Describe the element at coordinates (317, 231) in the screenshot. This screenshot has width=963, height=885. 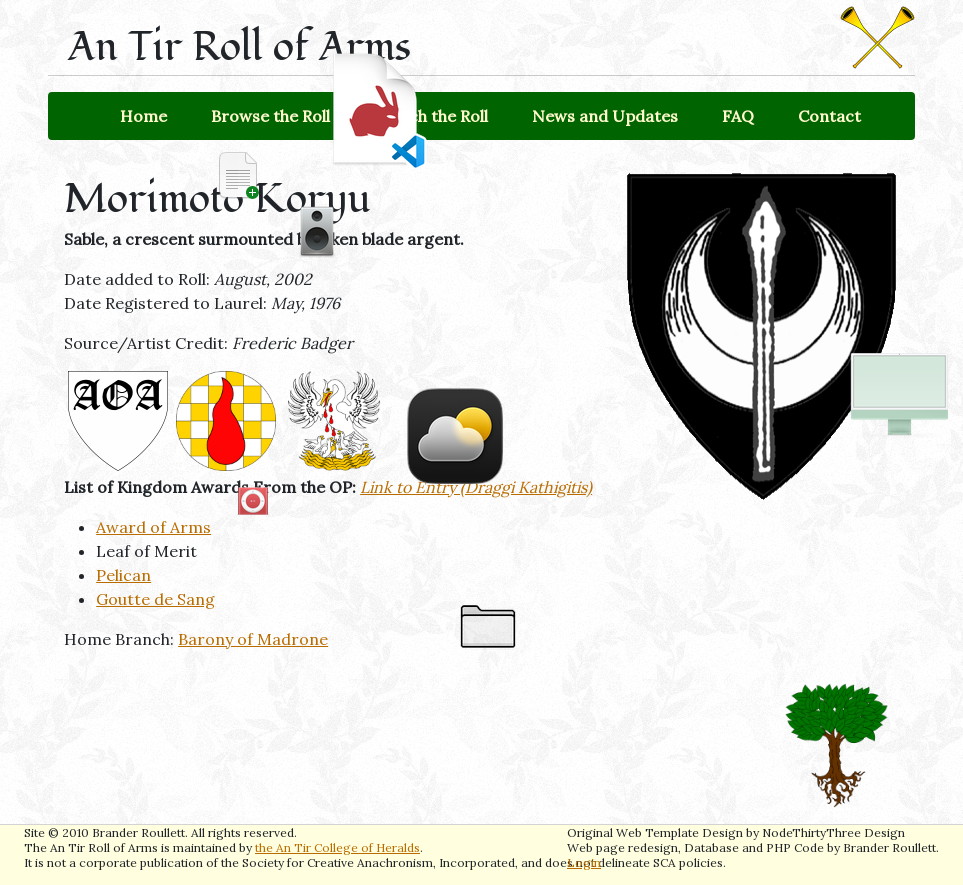
I see `access sound or audio settings` at that location.